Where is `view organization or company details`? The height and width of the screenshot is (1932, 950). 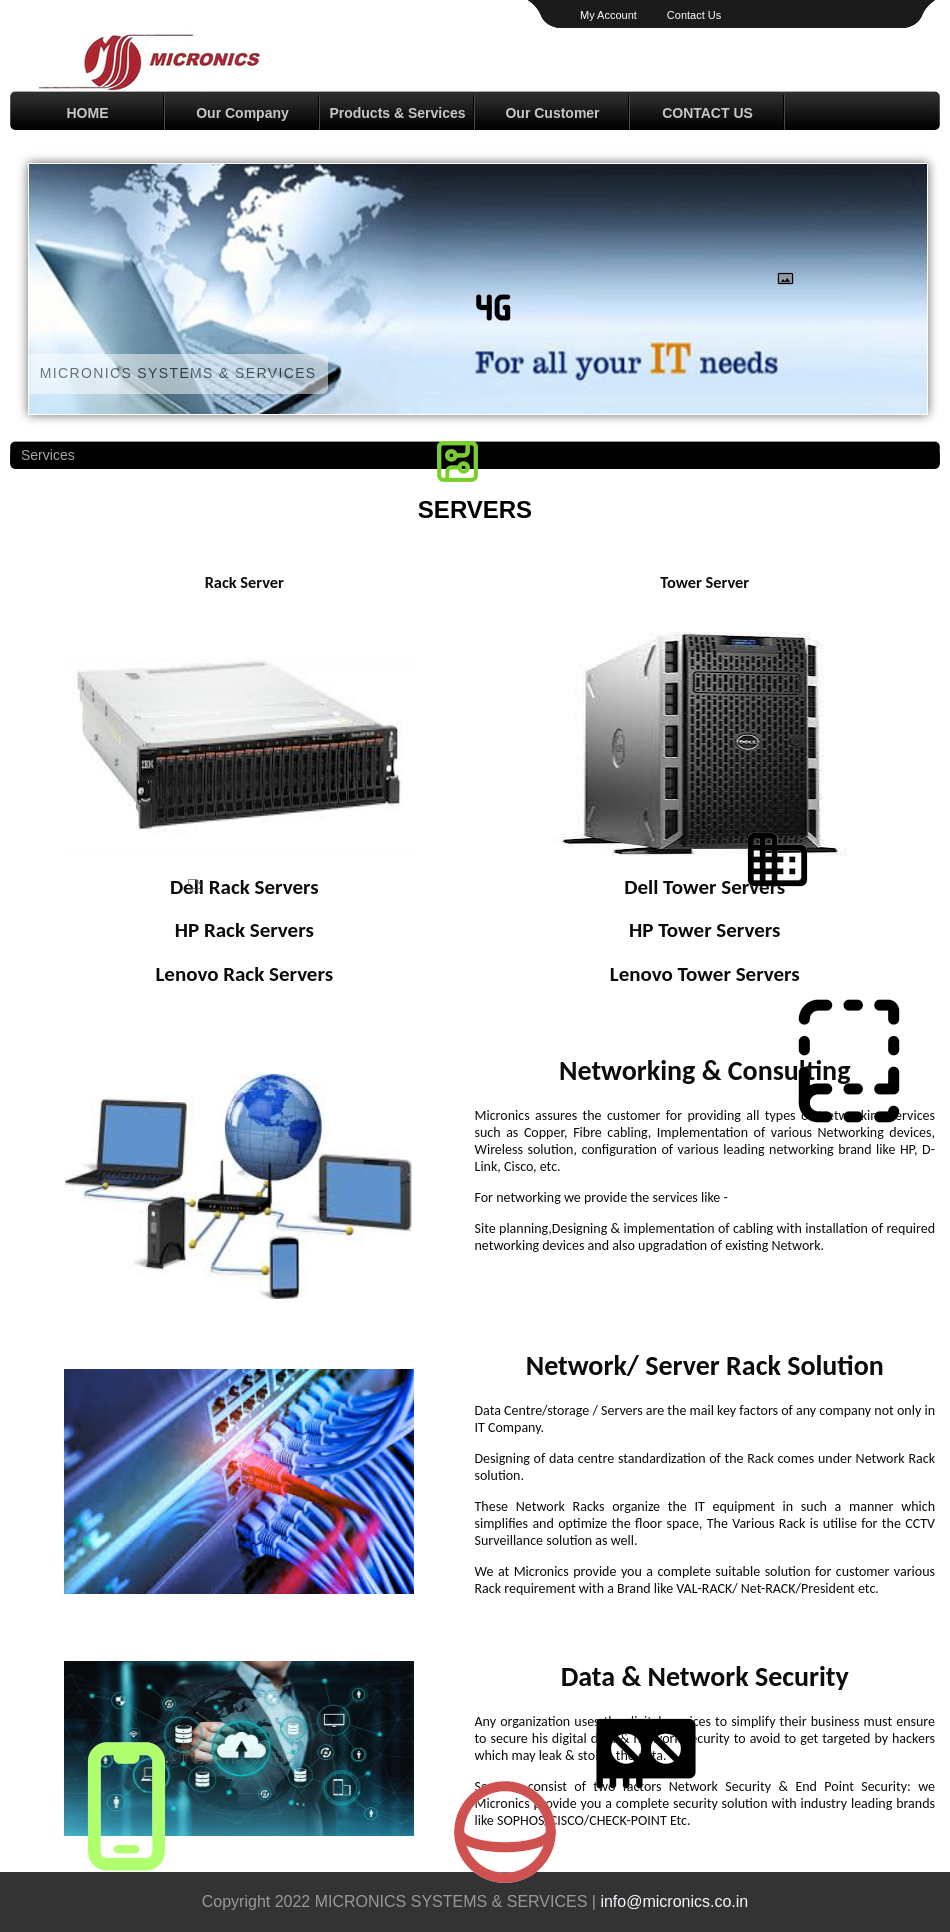
view organization or company details is located at coordinates (777, 859).